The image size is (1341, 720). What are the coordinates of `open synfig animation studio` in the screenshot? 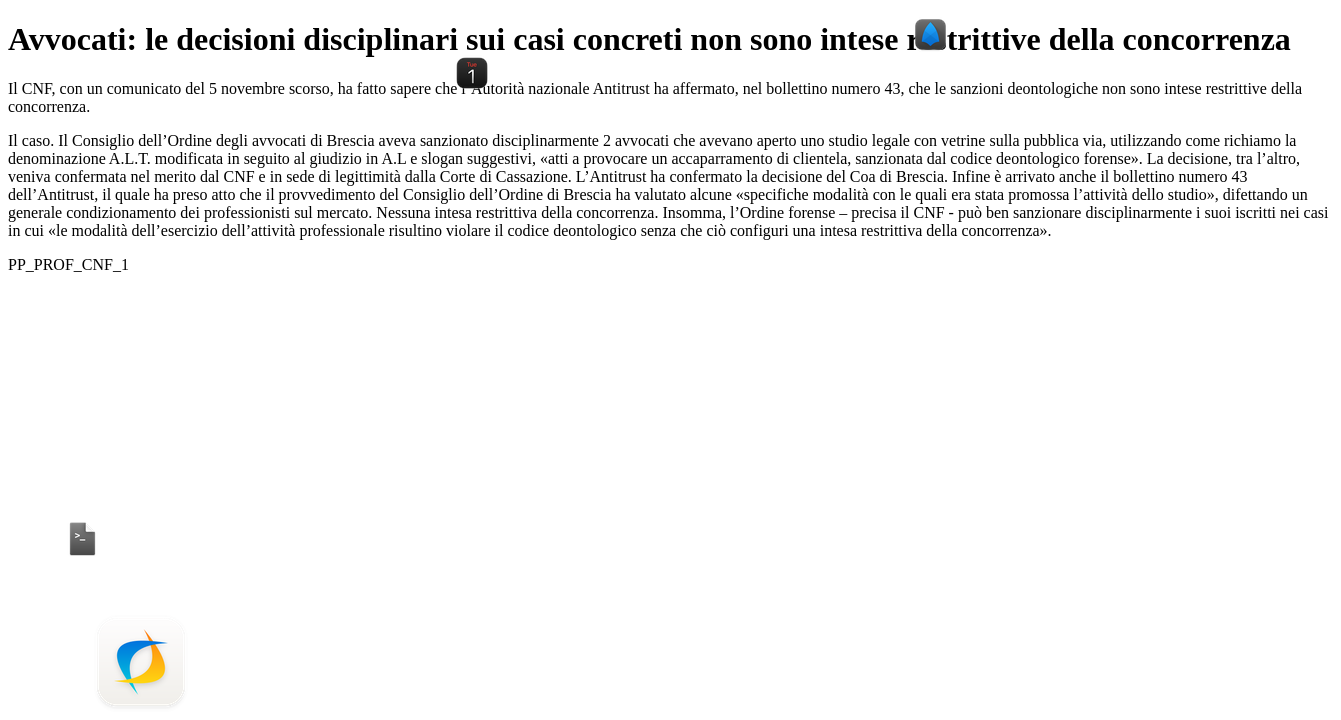 It's located at (930, 34).